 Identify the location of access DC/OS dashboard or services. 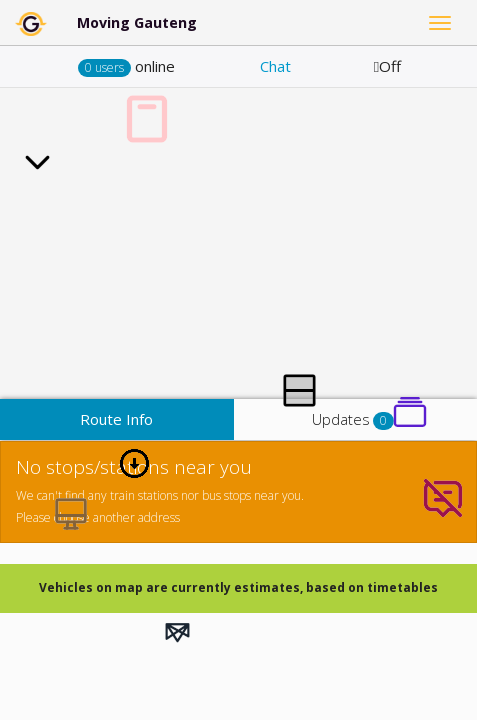
(177, 631).